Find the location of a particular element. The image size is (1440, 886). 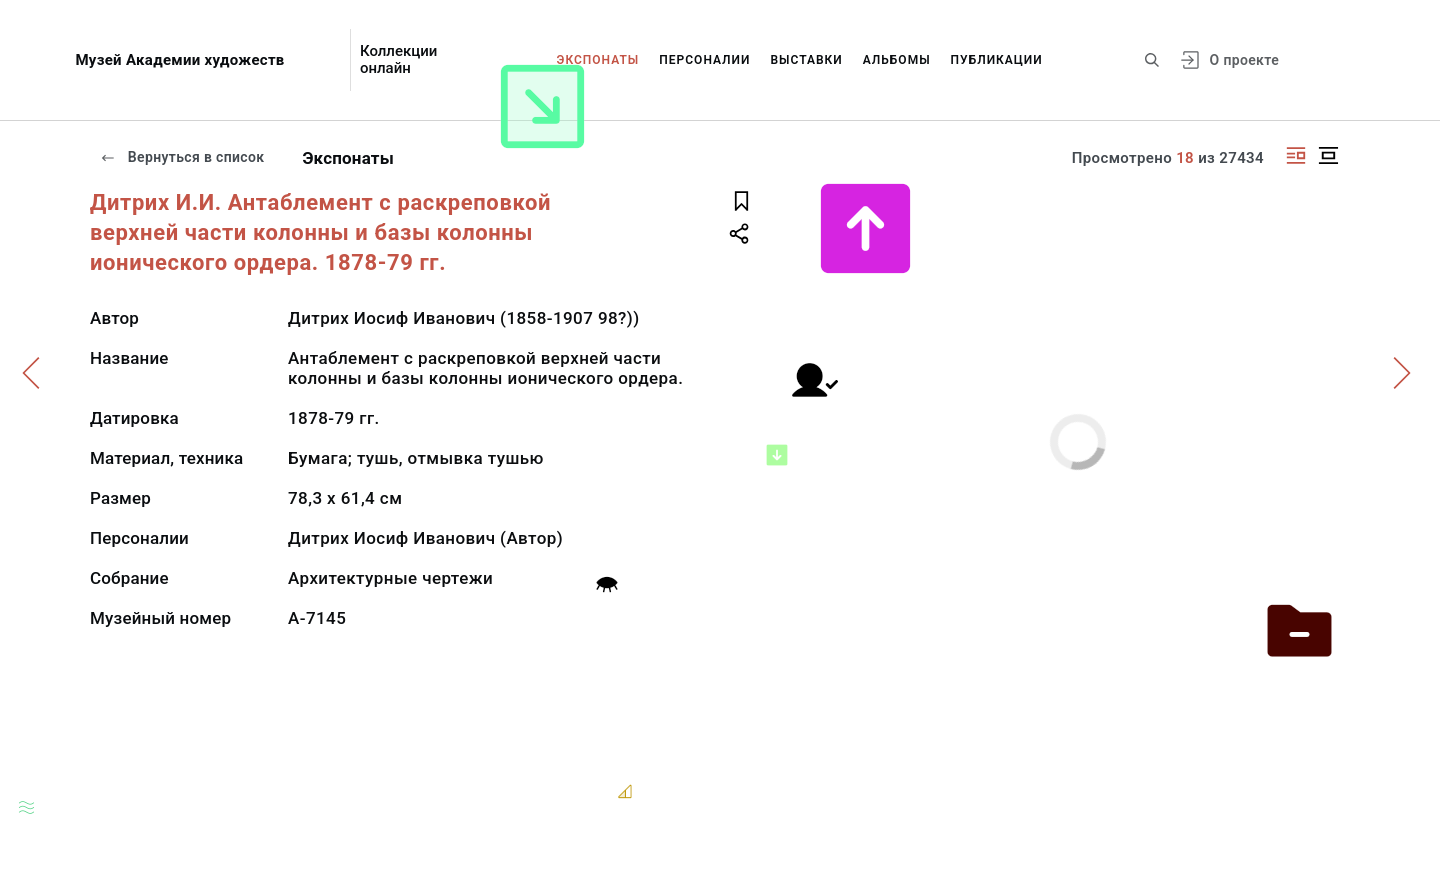

indicates water or aquatic features is located at coordinates (26, 807).